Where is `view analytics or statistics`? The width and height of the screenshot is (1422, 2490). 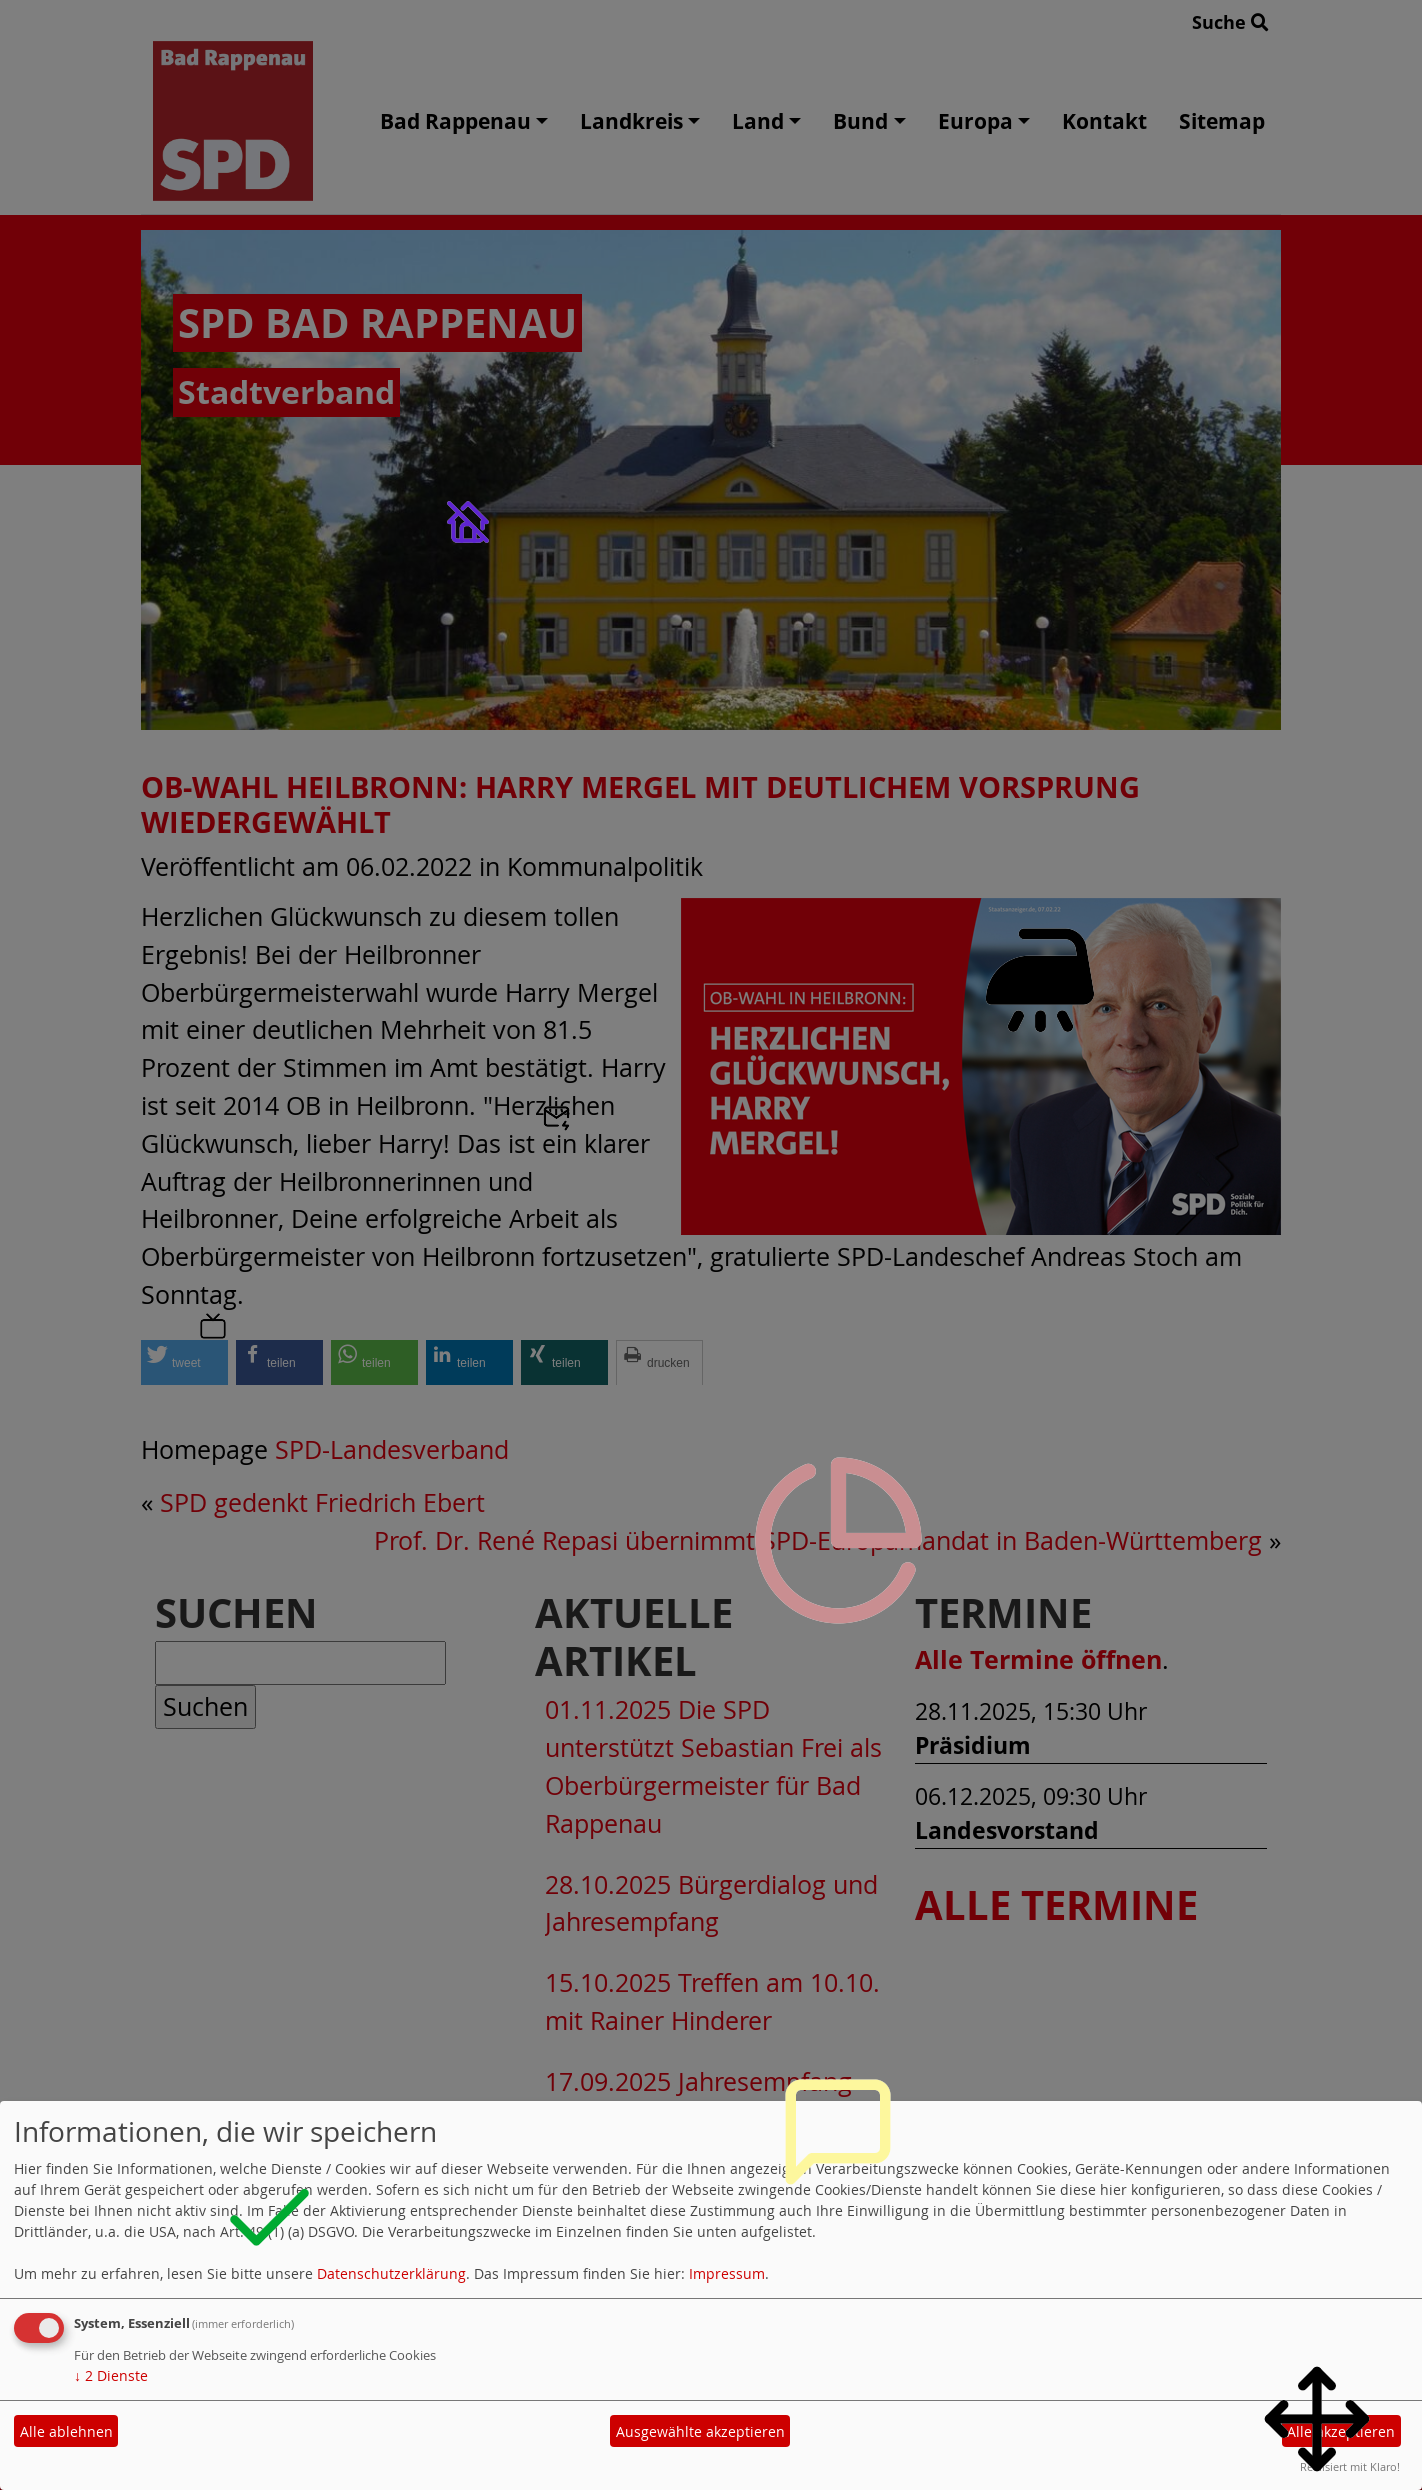
view analytics or statistics is located at coordinates (838, 1540).